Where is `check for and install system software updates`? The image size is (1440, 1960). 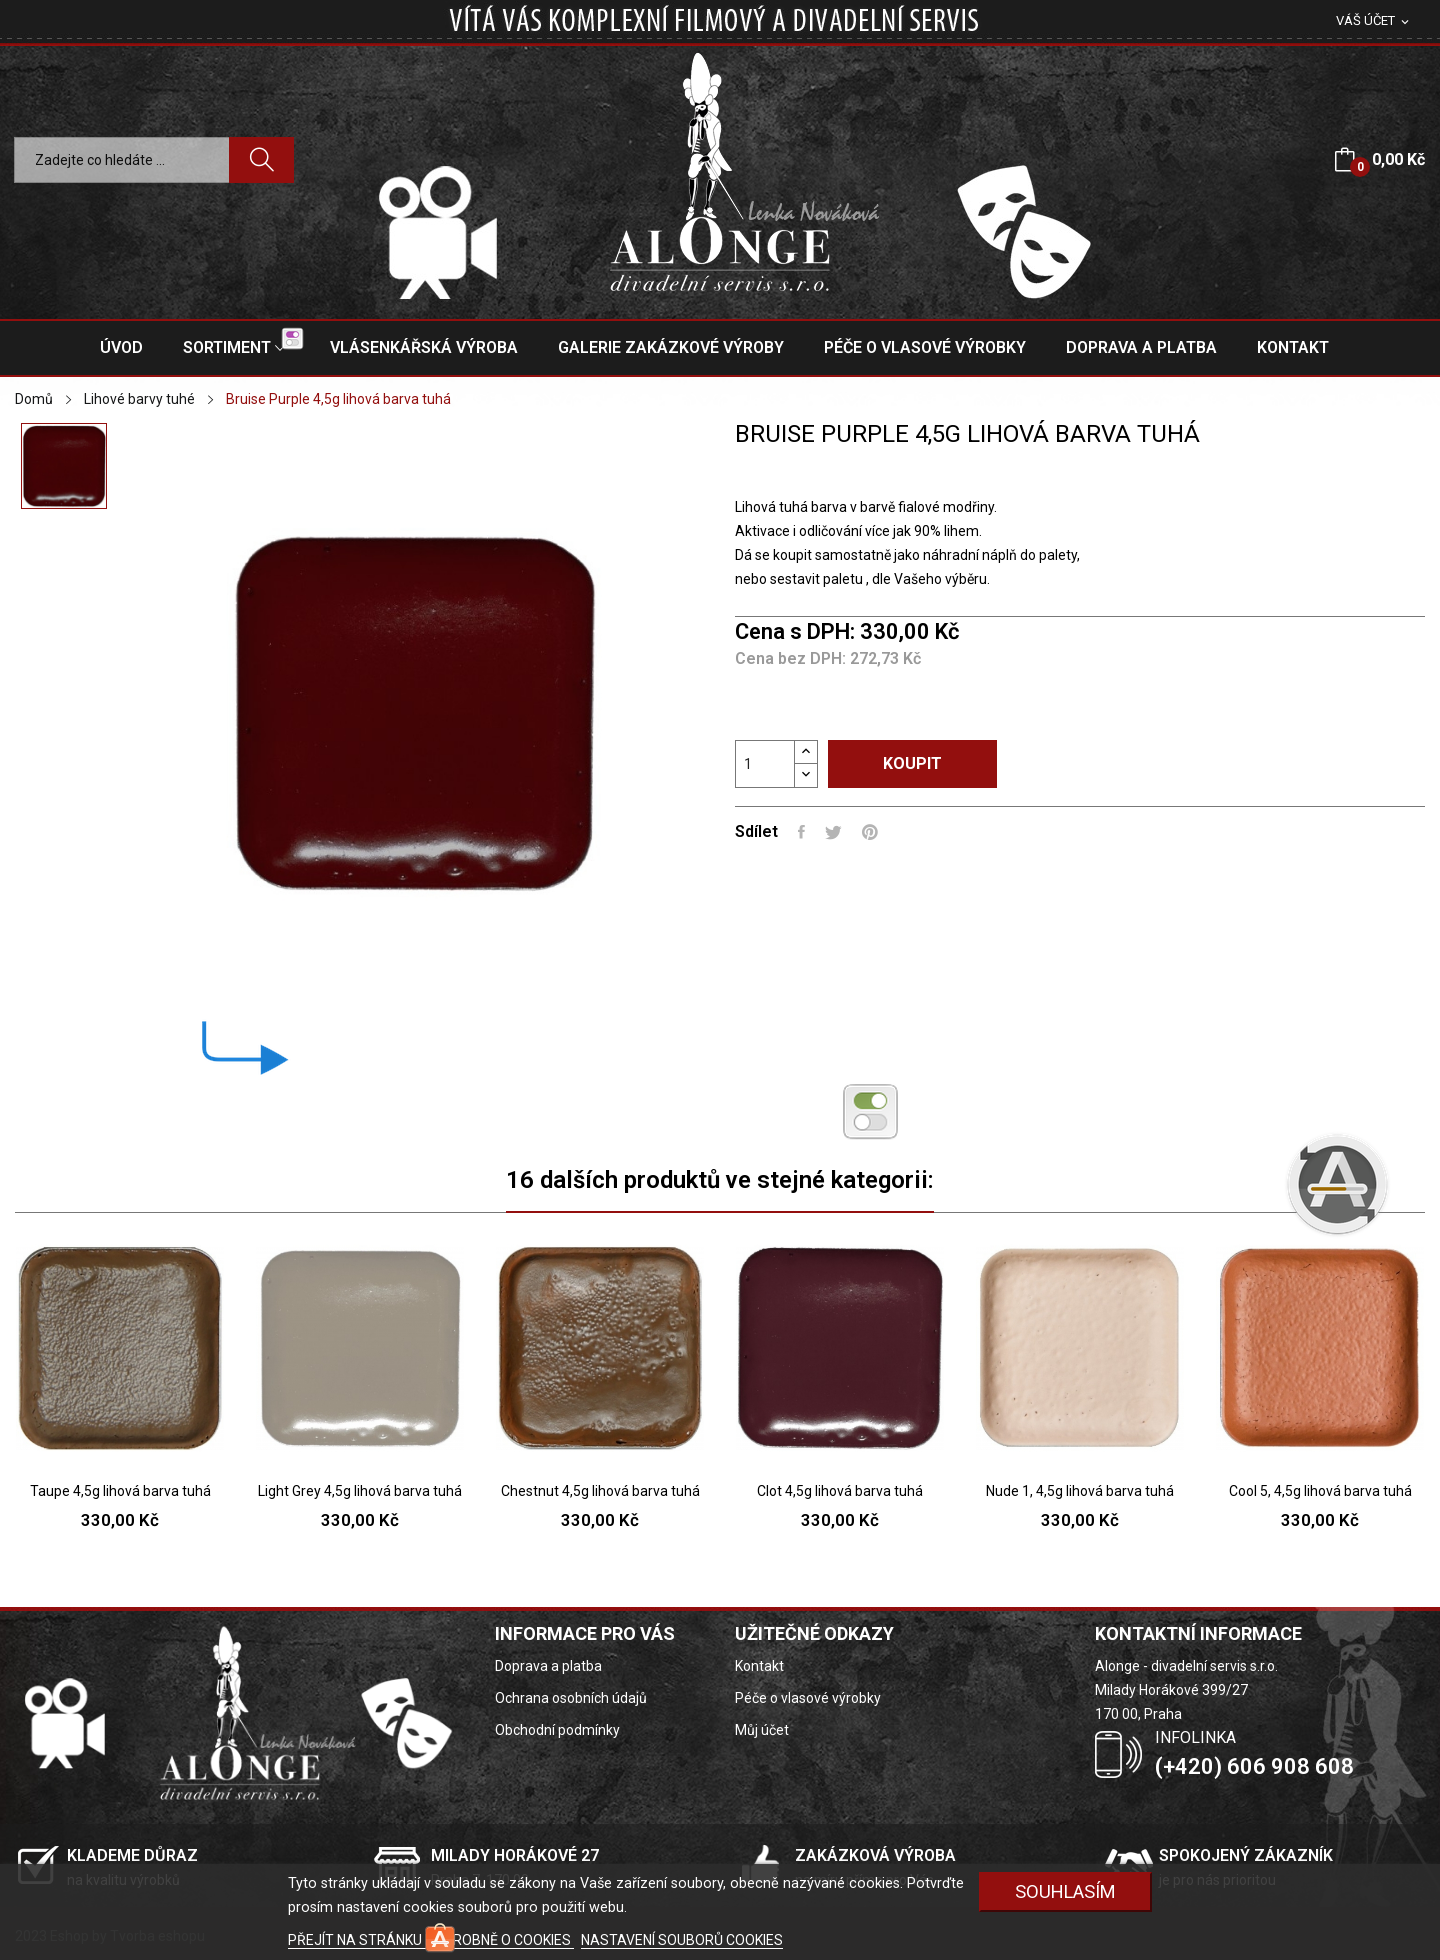
check for and install system software updates is located at coordinates (1337, 1184).